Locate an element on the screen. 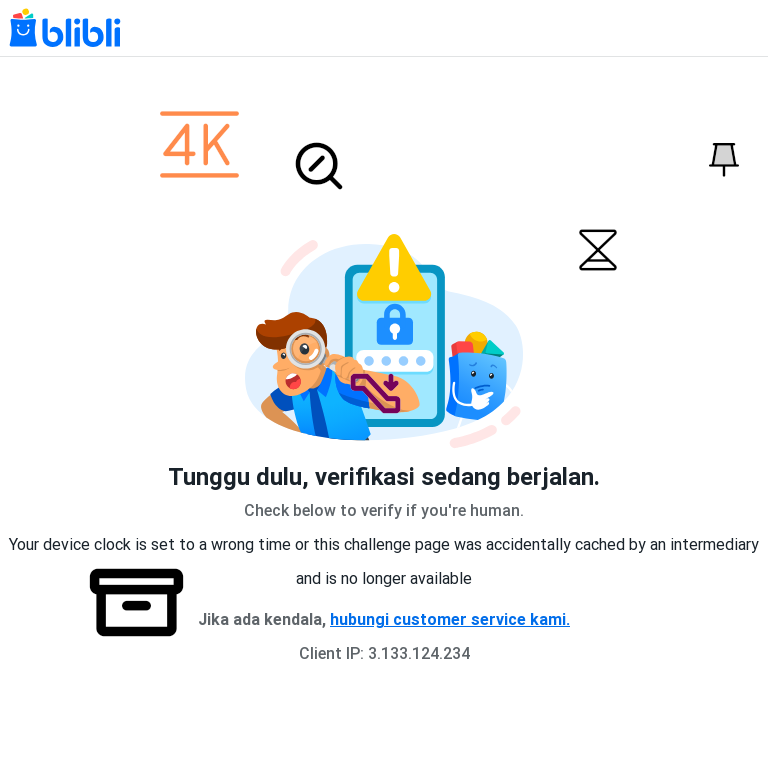  indicates escalator going down is located at coordinates (375, 393).